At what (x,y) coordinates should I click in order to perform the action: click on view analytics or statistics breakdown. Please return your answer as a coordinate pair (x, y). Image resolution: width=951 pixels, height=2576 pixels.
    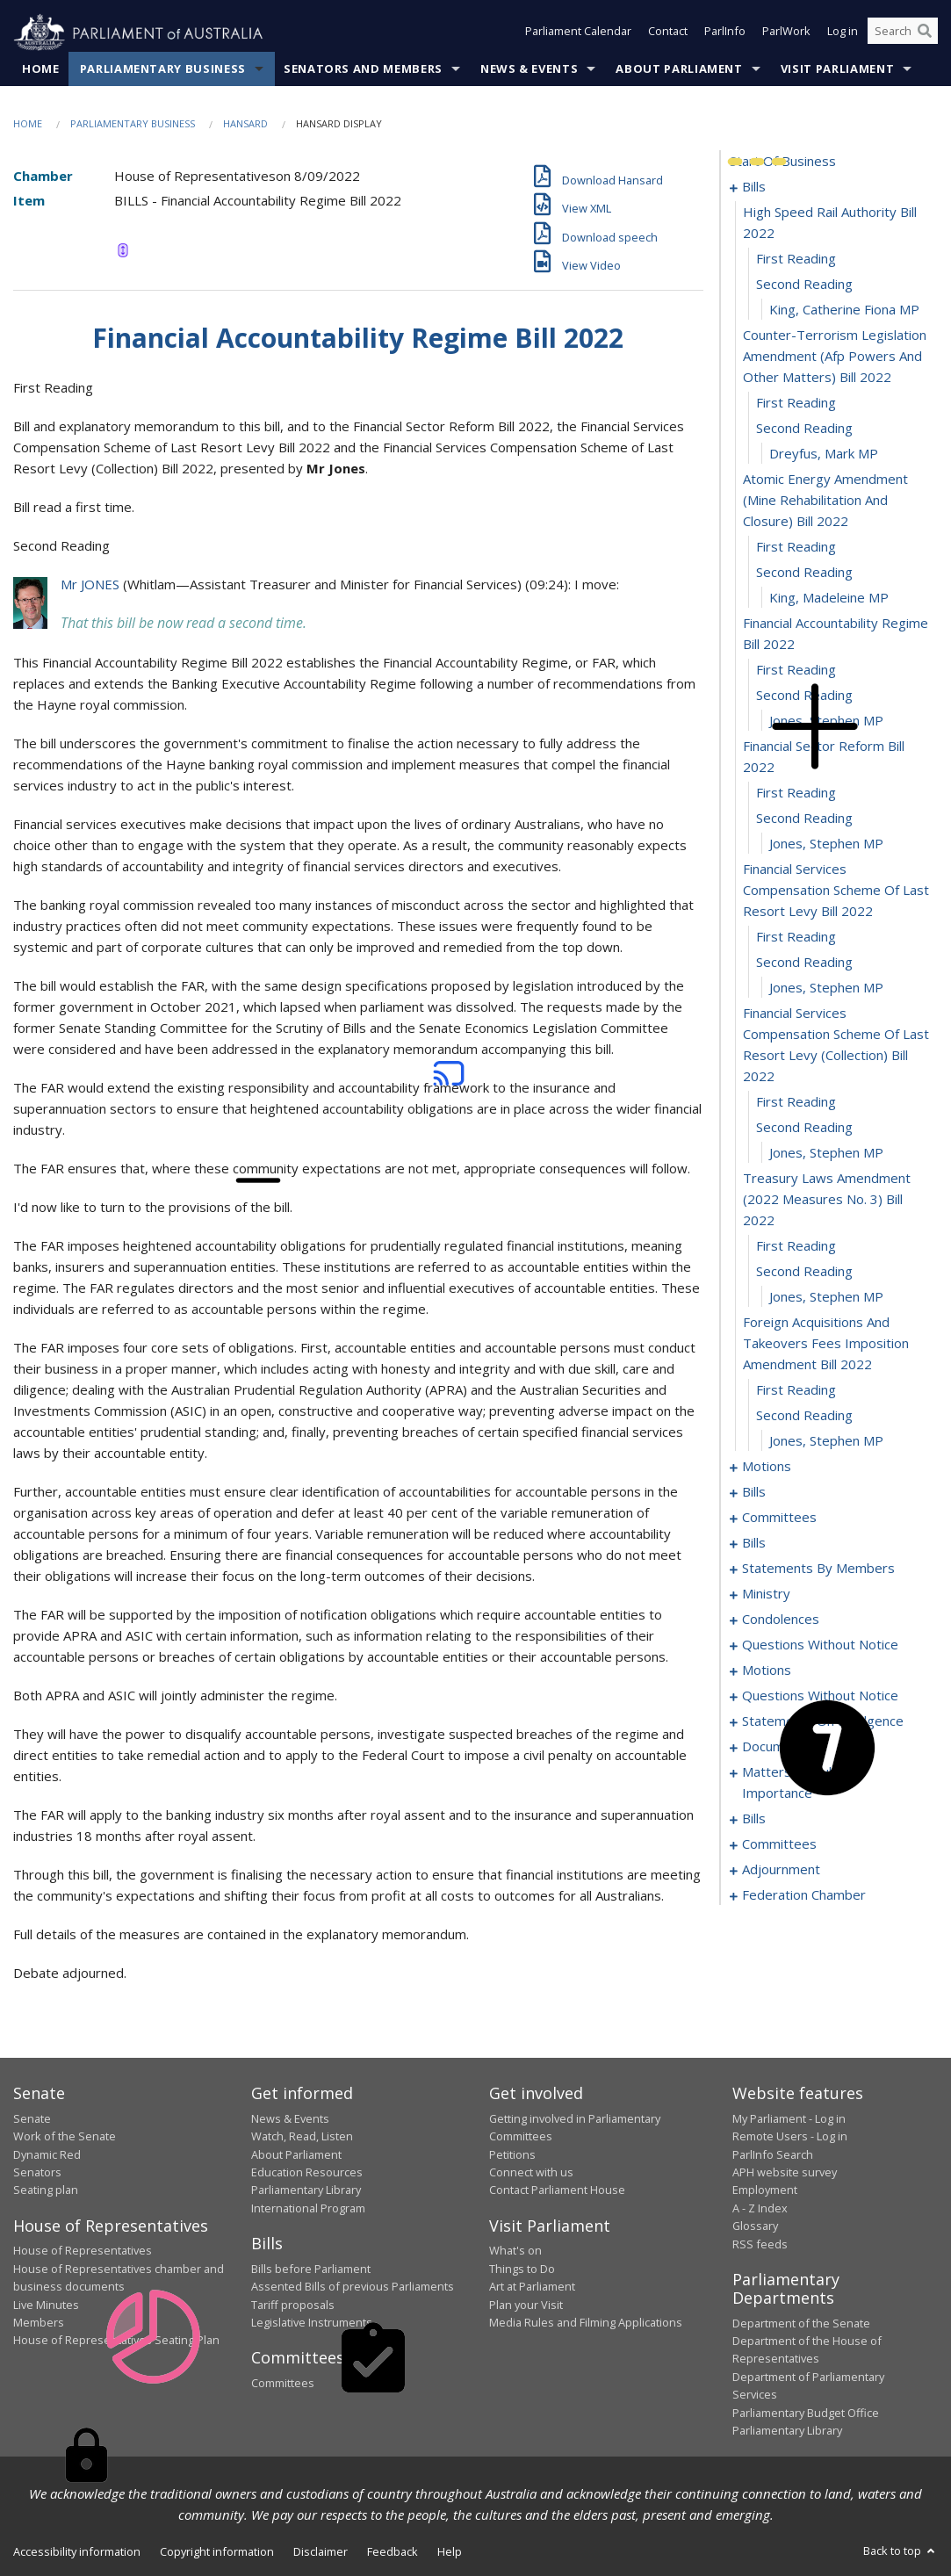
    Looking at the image, I should click on (153, 2336).